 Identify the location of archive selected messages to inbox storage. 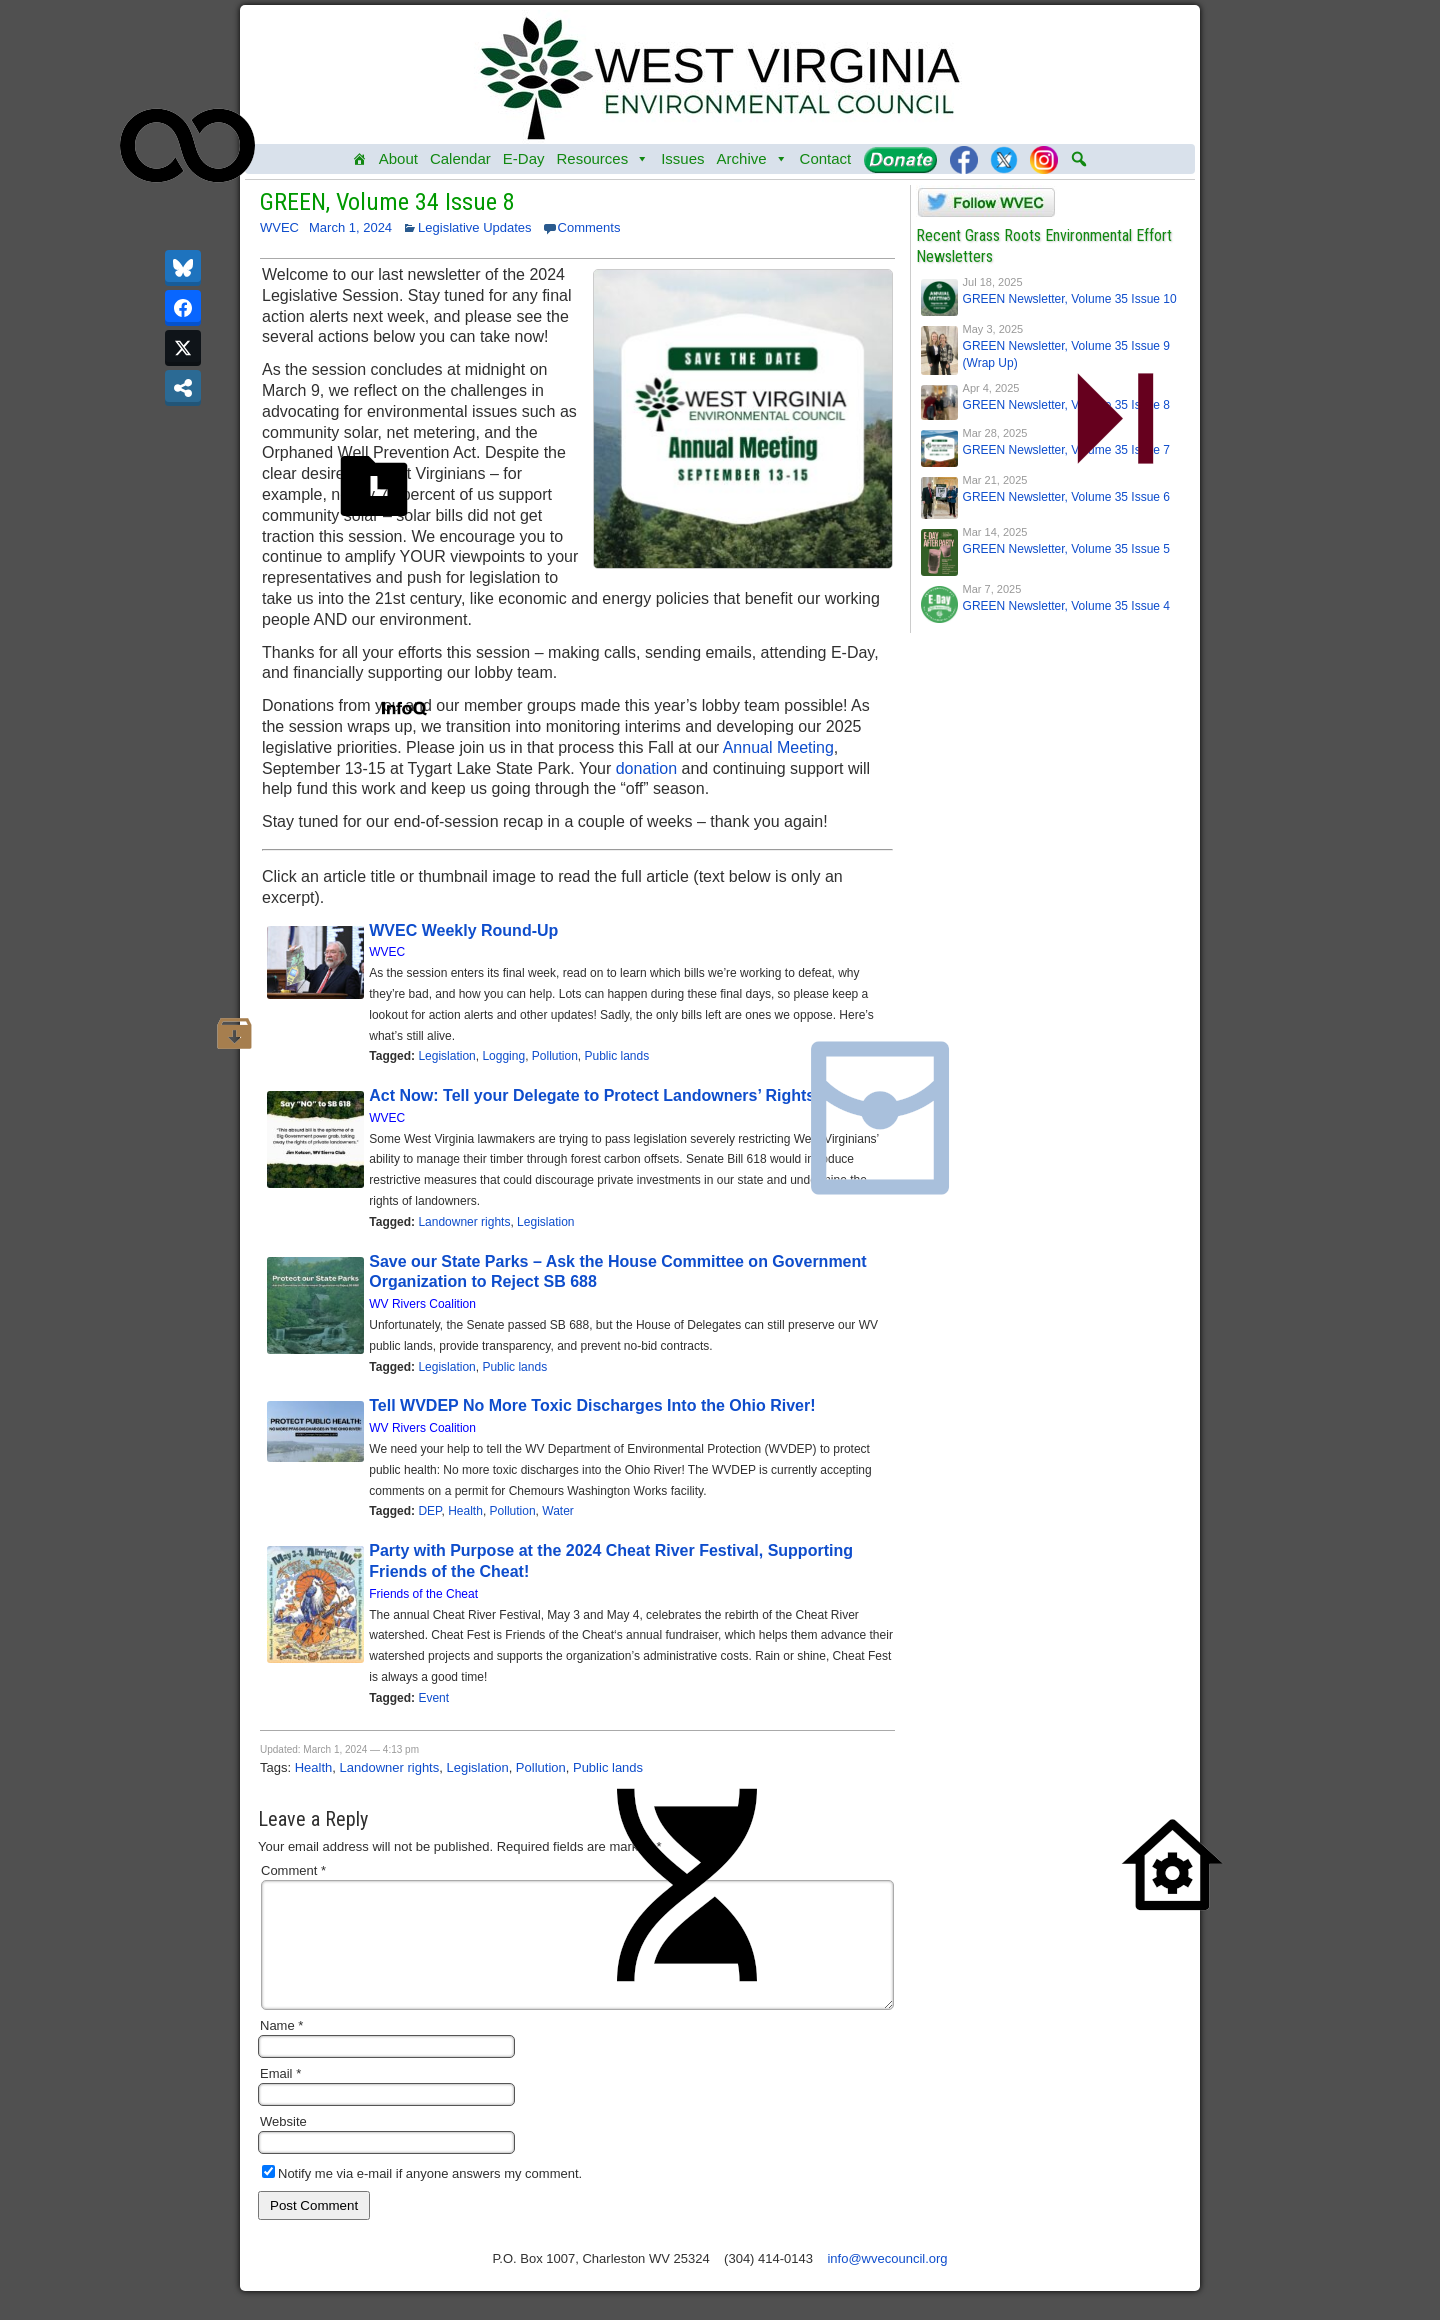
(234, 1033).